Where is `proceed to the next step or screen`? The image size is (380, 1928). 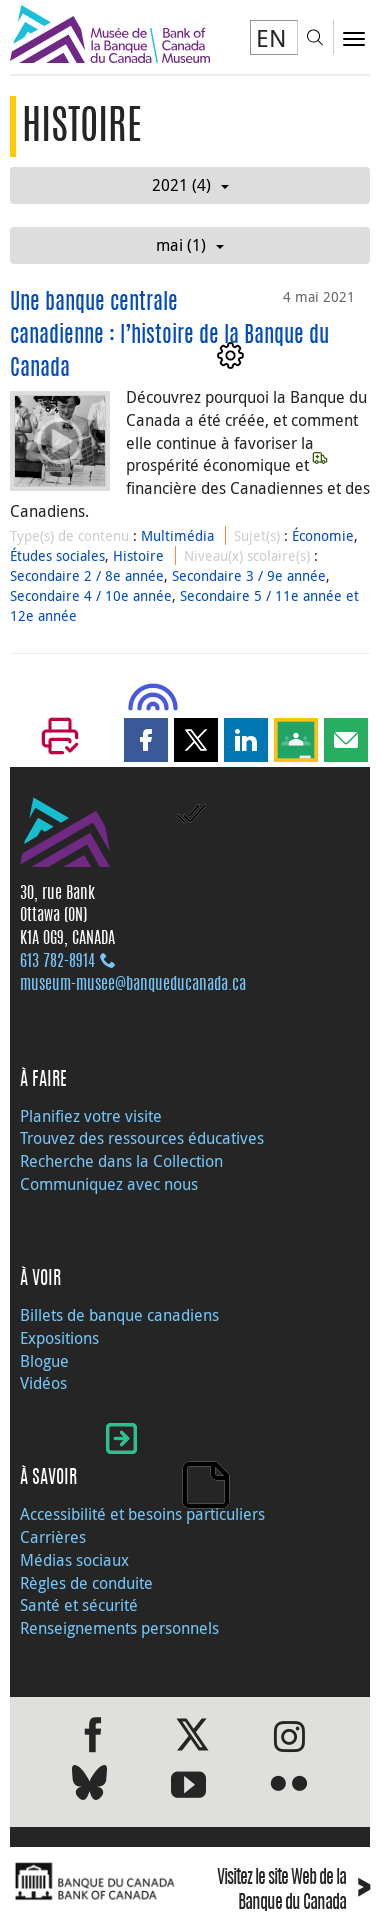
proceed to the next step or screen is located at coordinates (121, 1438).